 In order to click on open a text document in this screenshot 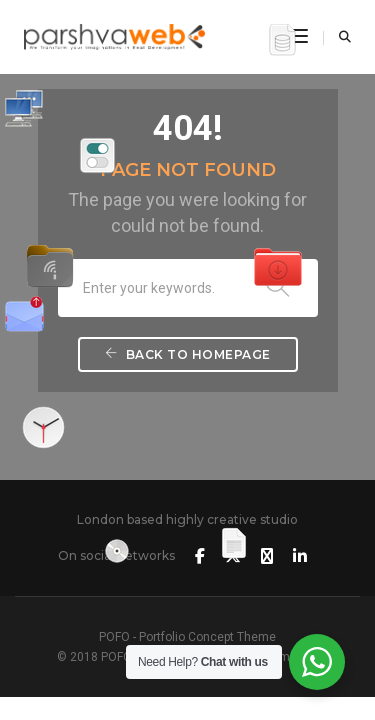, I will do `click(234, 543)`.